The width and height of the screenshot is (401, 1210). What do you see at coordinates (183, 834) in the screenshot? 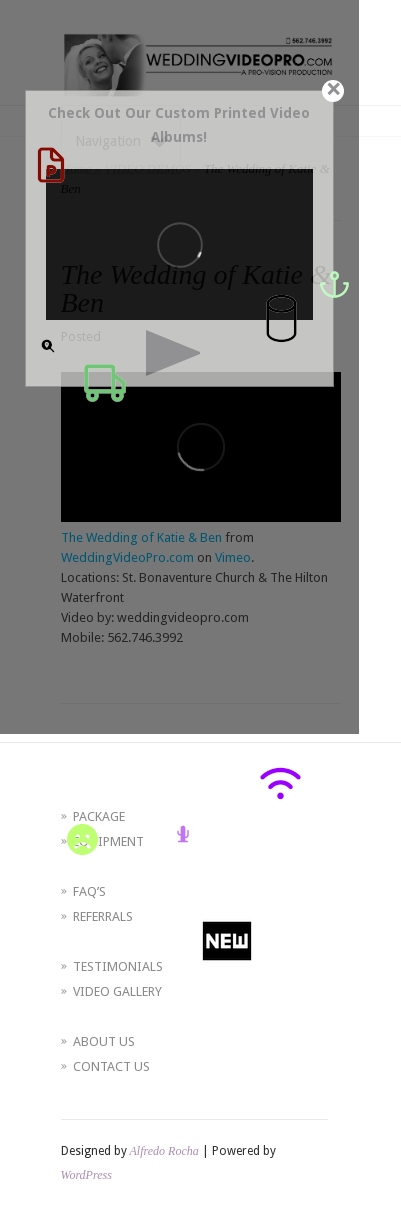
I see `indicates desert or arid climate conditions` at bounding box center [183, 834].